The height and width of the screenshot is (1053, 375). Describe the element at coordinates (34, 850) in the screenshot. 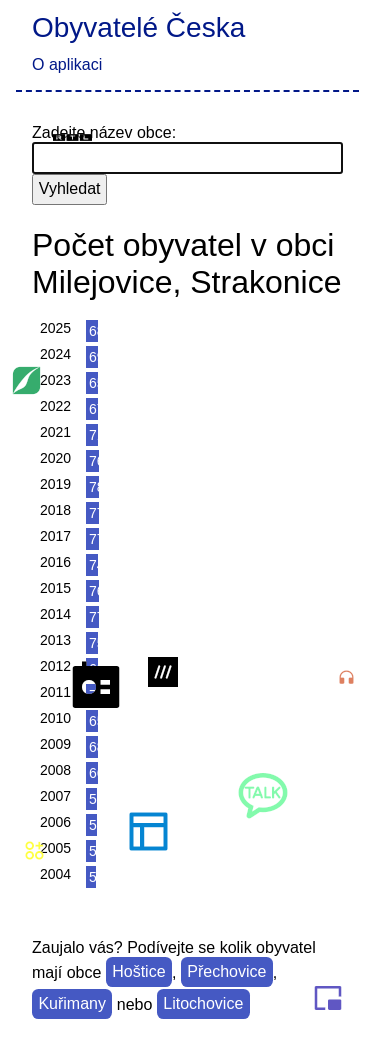

I see `add a new app to your collection` at that location.